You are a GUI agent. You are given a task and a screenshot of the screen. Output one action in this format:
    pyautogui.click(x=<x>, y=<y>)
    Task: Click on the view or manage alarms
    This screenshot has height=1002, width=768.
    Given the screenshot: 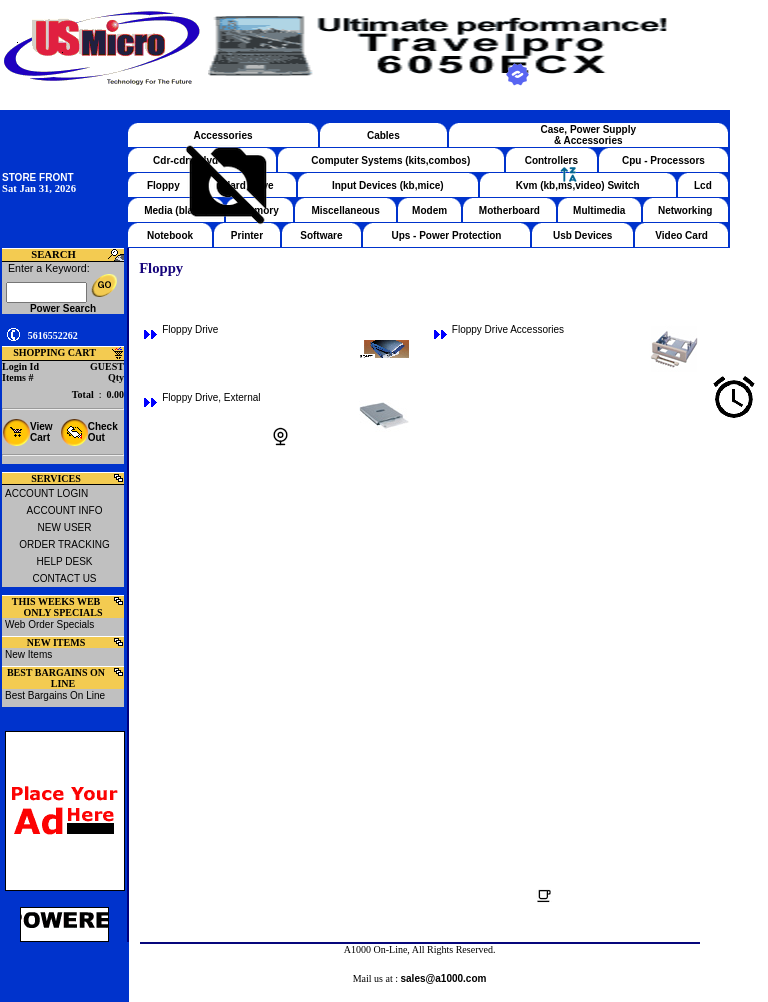 What is the action you would take?
    pyautogui.click(x=734, y=397)
    